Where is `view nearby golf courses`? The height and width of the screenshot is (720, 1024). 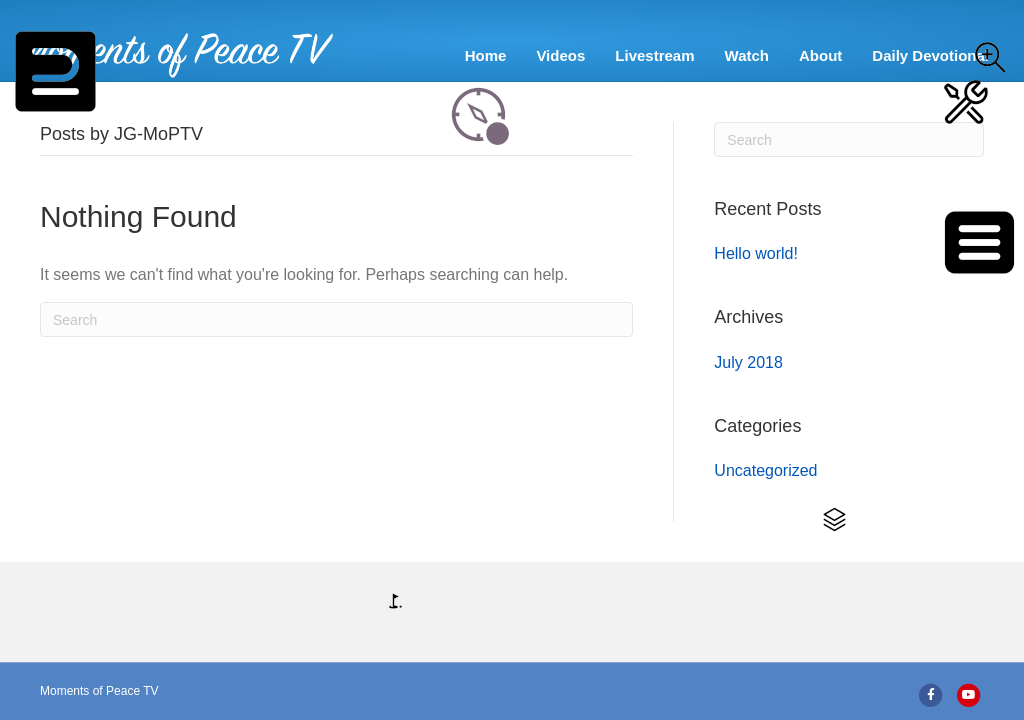 view nearby golf courses is located at coordinates (395, 601).